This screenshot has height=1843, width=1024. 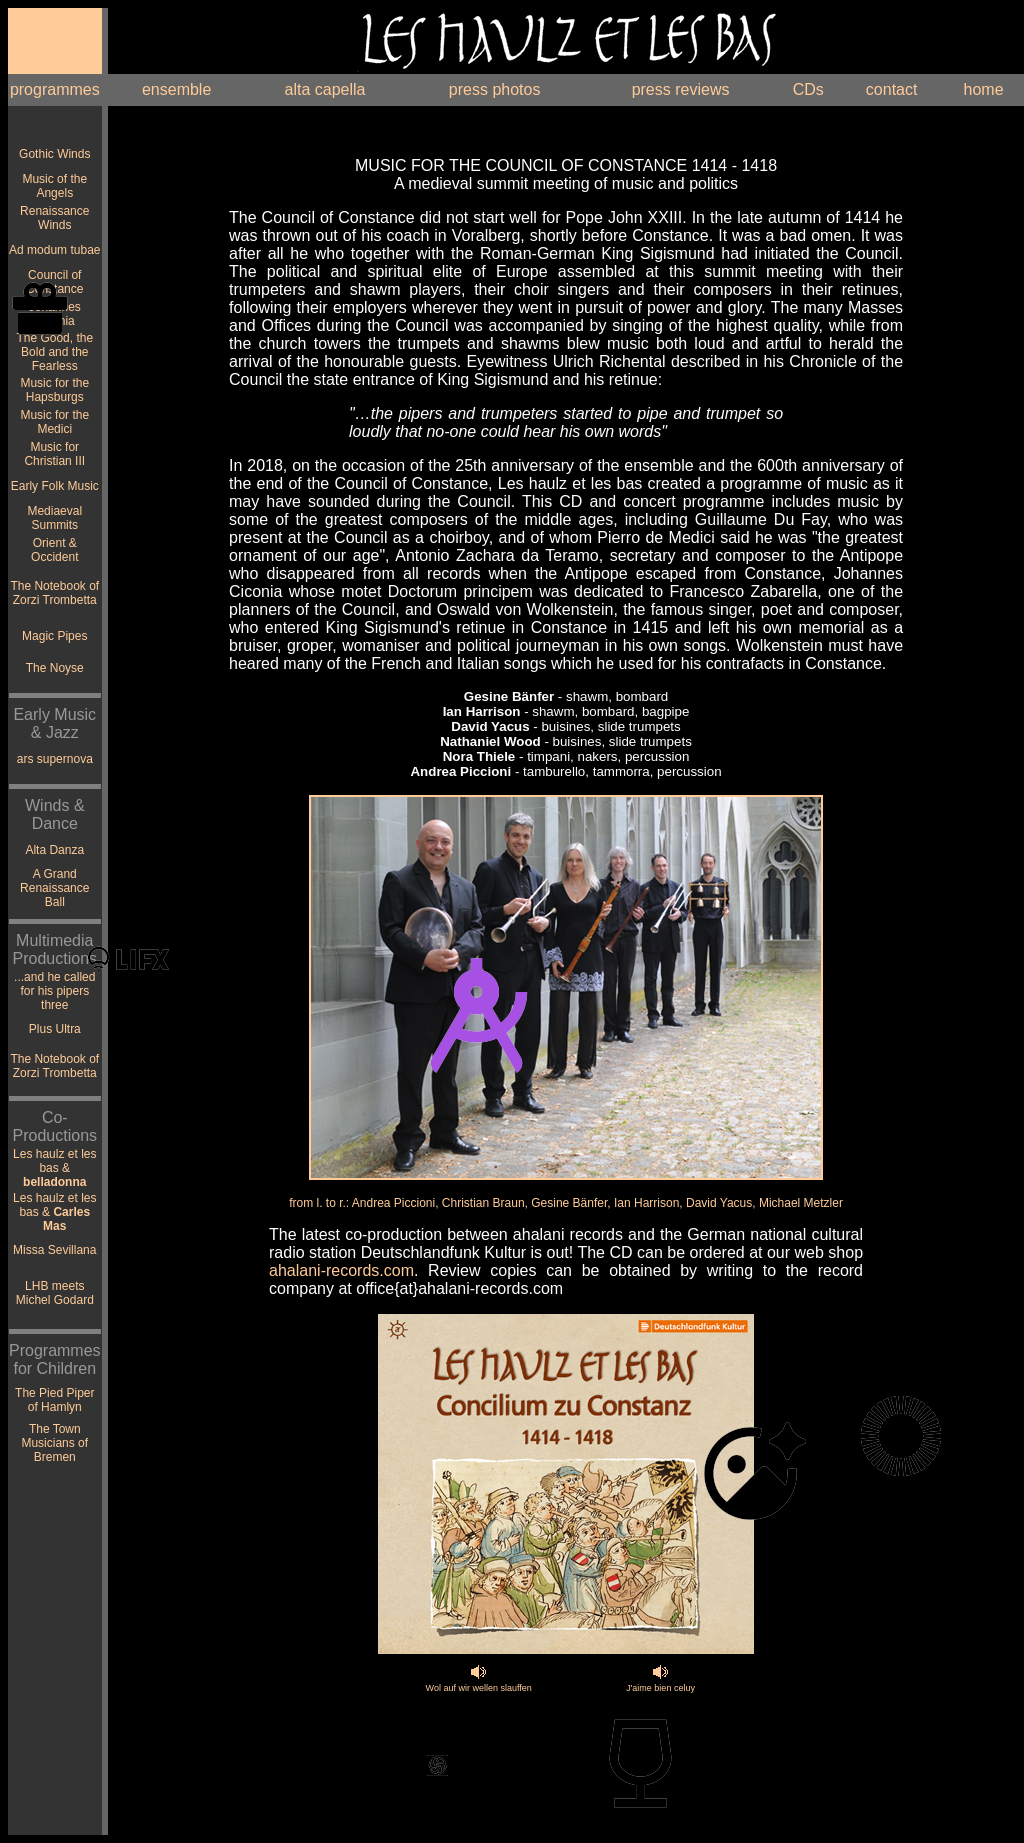 What do you see at coordinates (40, 310) in the screenshot?
I see `view gifts or rewards` at bounding box center [40, 310].